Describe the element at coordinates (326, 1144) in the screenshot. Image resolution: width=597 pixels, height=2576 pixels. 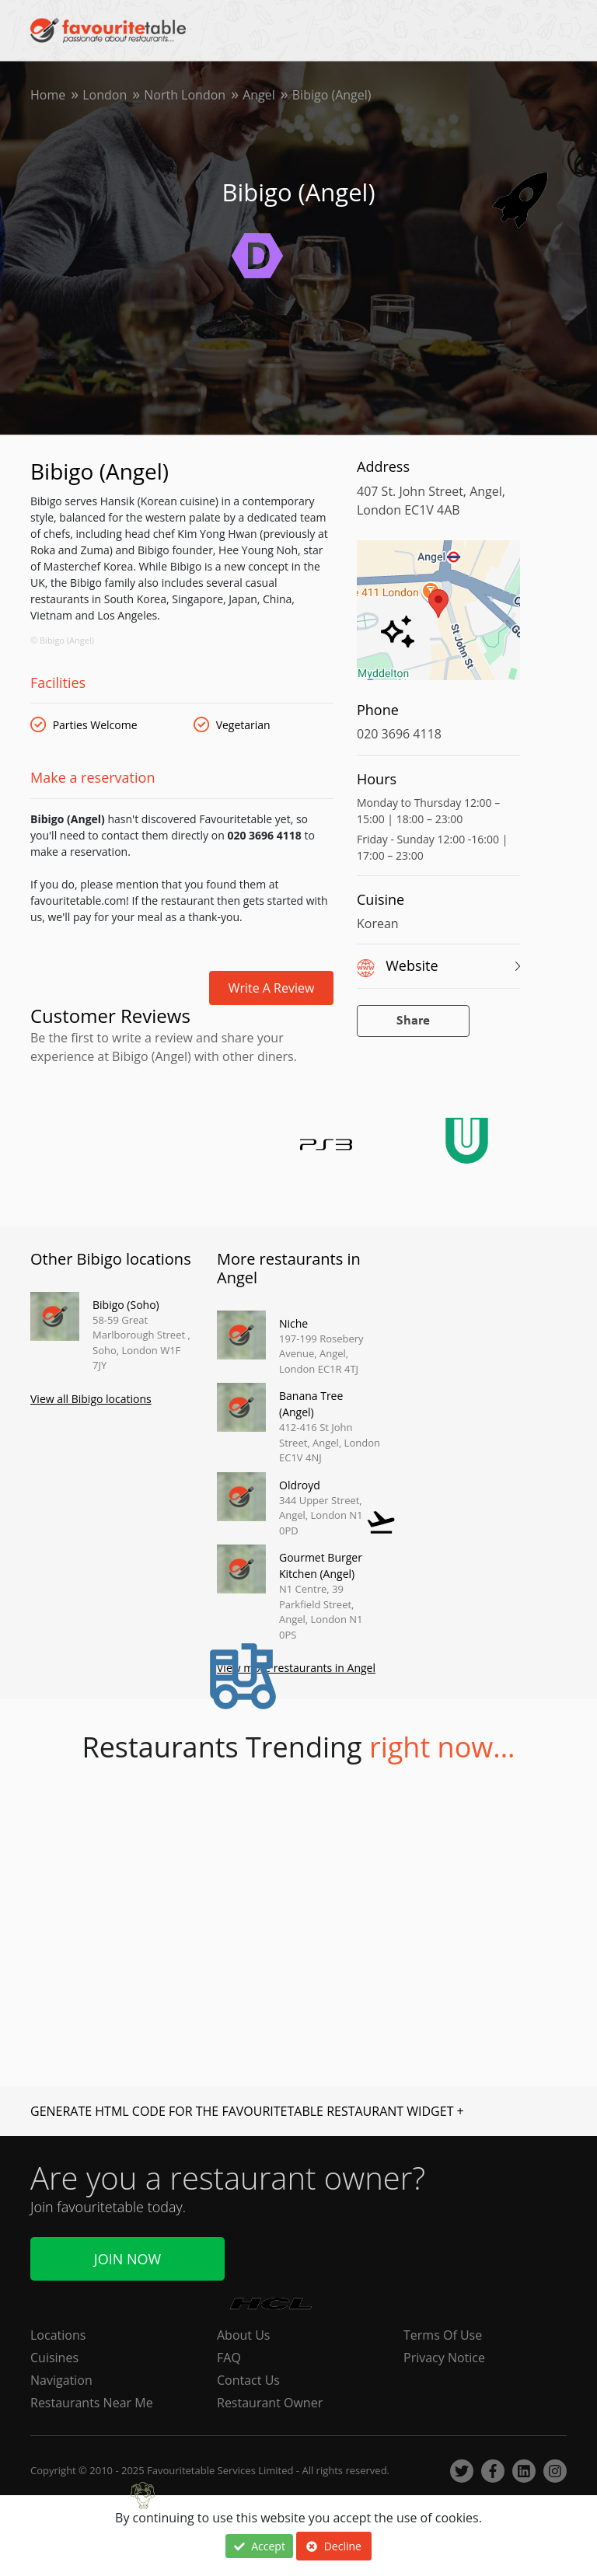
I see `PlayStation 3 brand logo` at that location.